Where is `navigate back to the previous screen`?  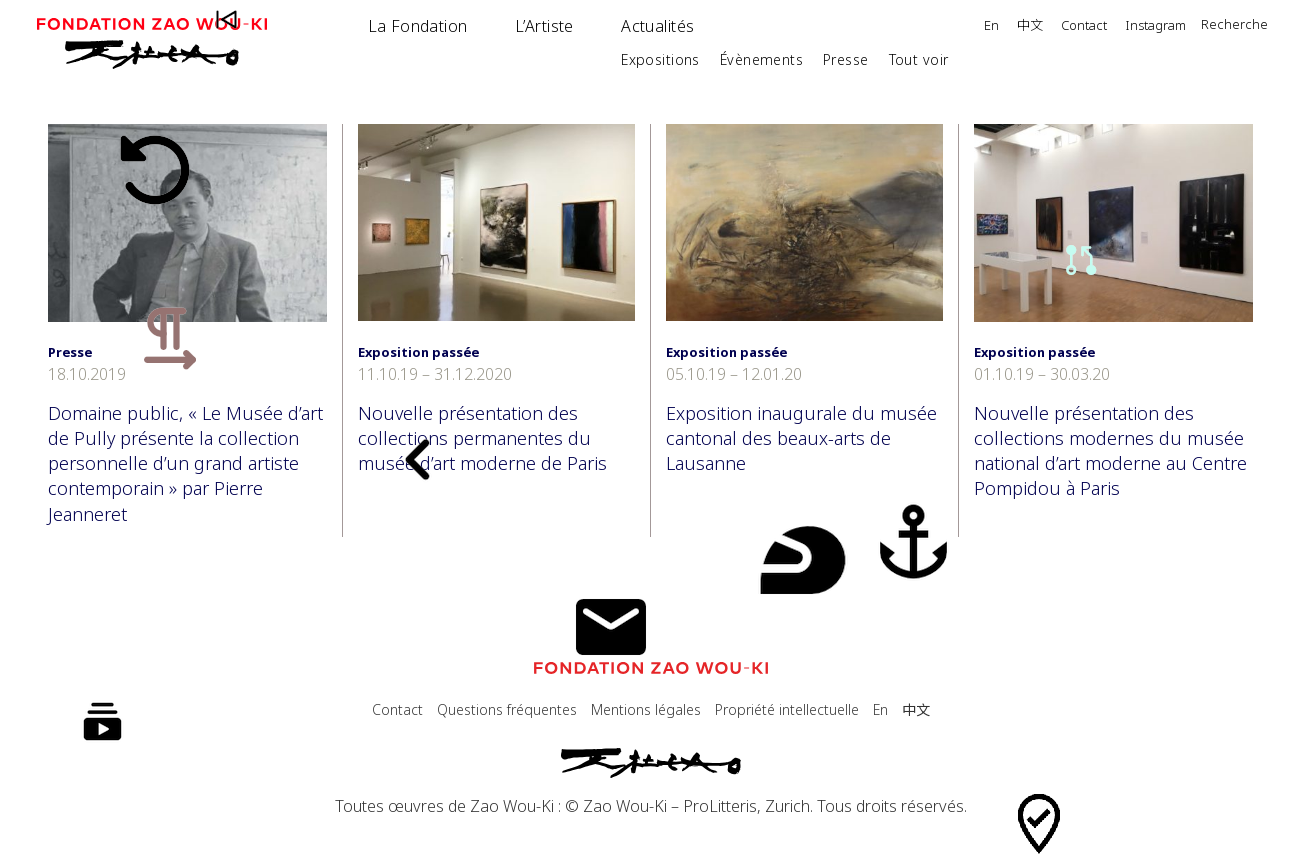 navigate back to the previous screen is located at coordinates (418, 459).